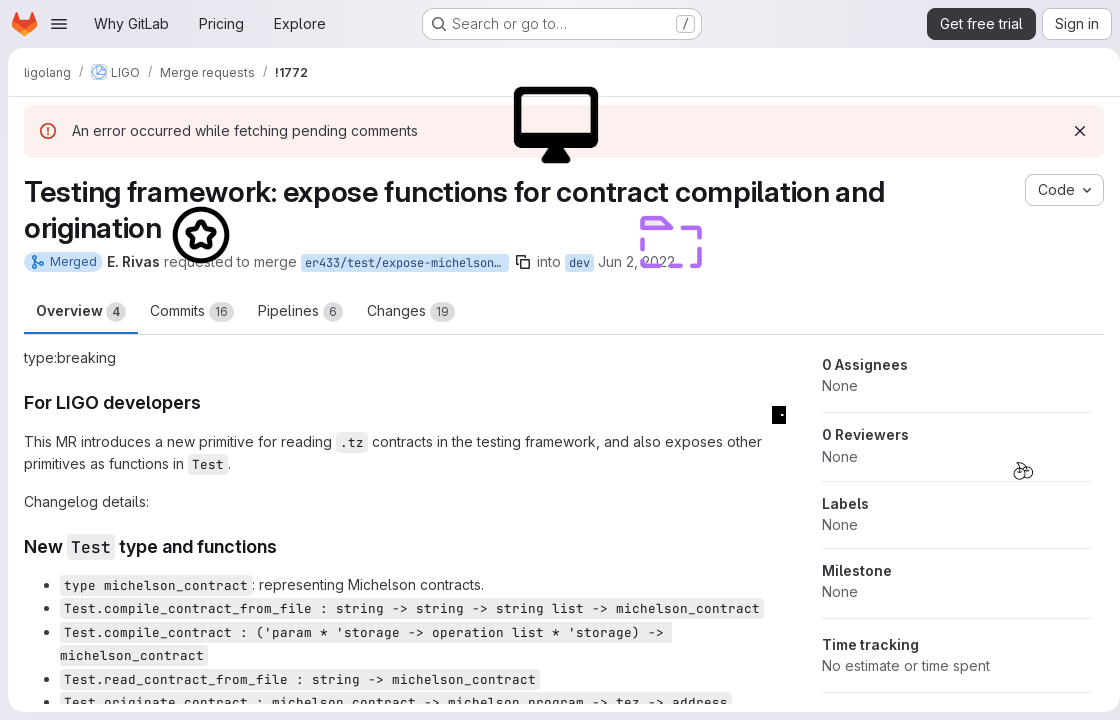  Describe the element at coordinates (779, 415) in the screenshot. I see `view door sensor status` at that location.